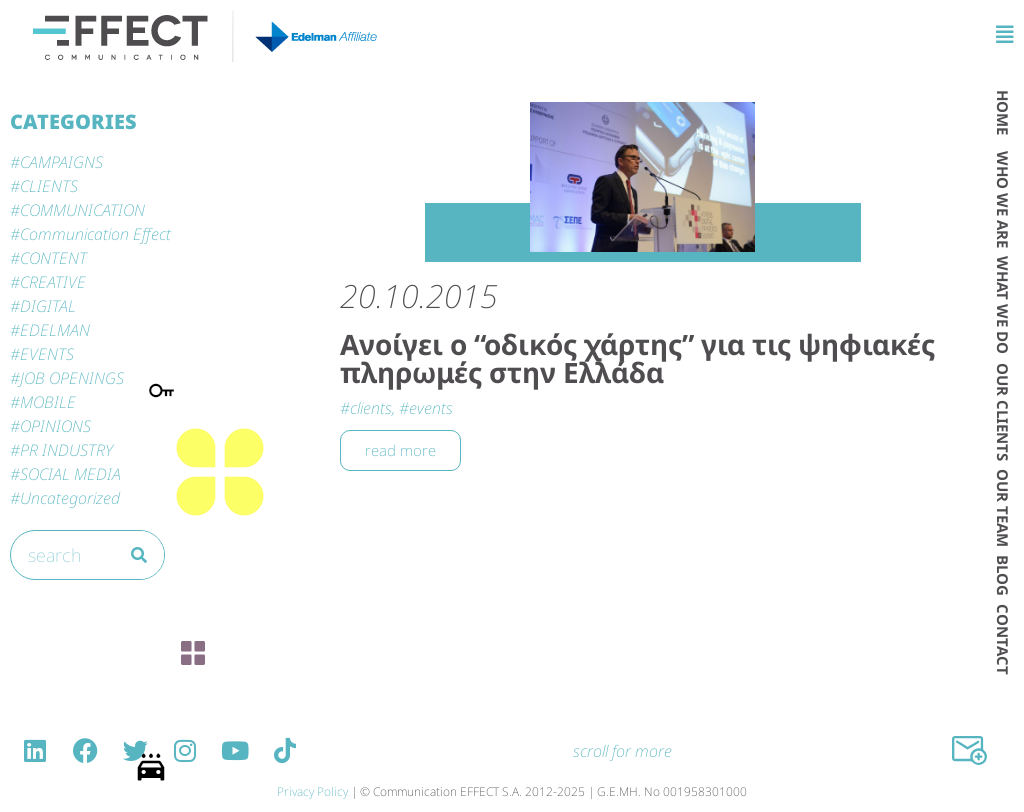 The width and height of the screenshot is (1024, 812). Describe the element at coordinates (220, 472) in the screenshot. I see `open the app drawer or launcher` at that location.